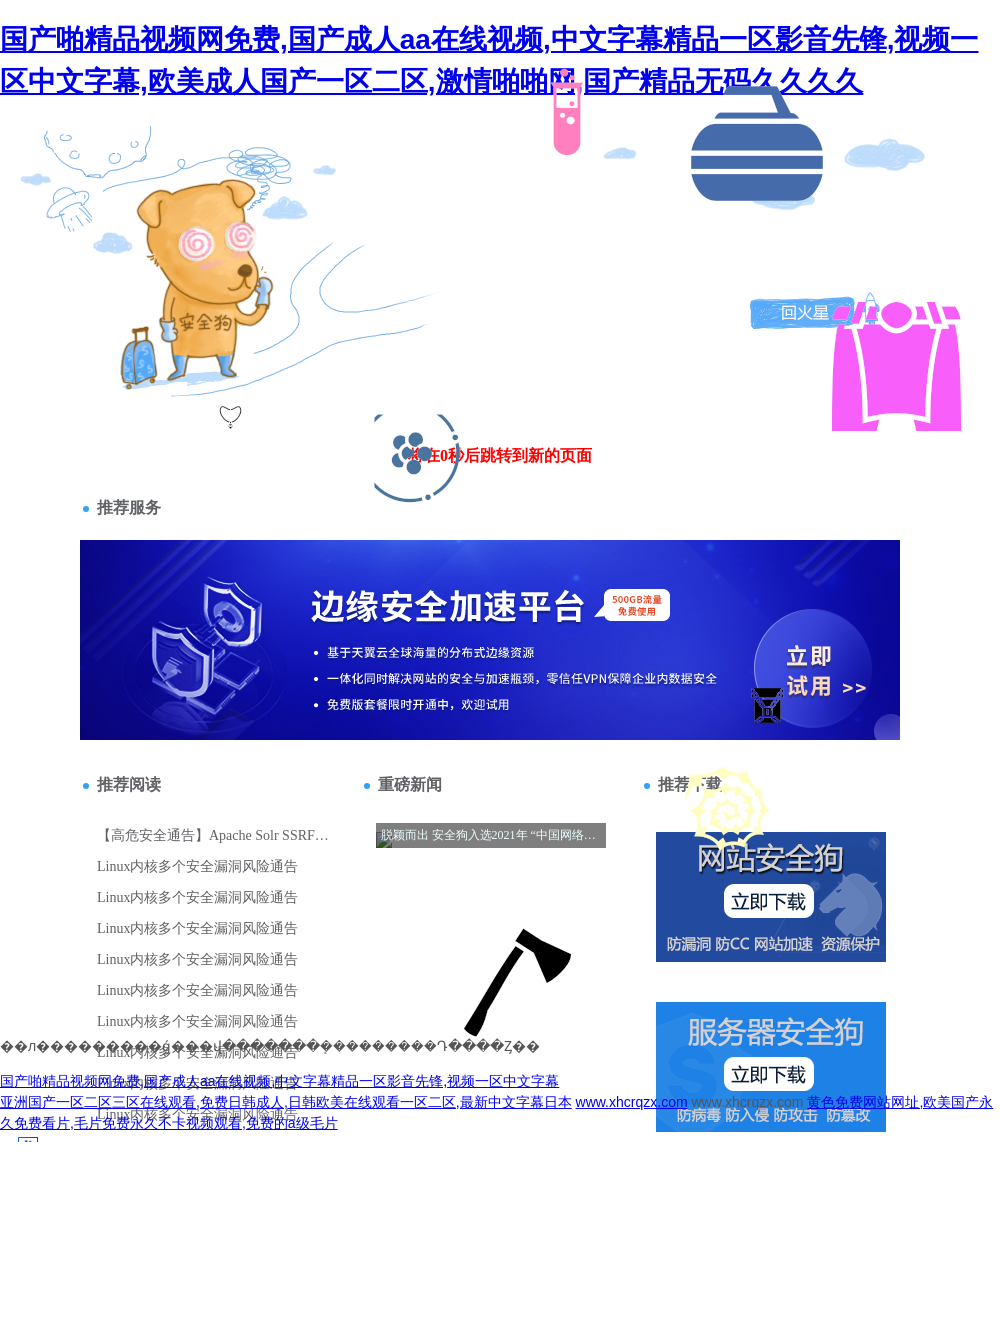  I want to click on equip basic armor or clothing item, so click(896, 366).